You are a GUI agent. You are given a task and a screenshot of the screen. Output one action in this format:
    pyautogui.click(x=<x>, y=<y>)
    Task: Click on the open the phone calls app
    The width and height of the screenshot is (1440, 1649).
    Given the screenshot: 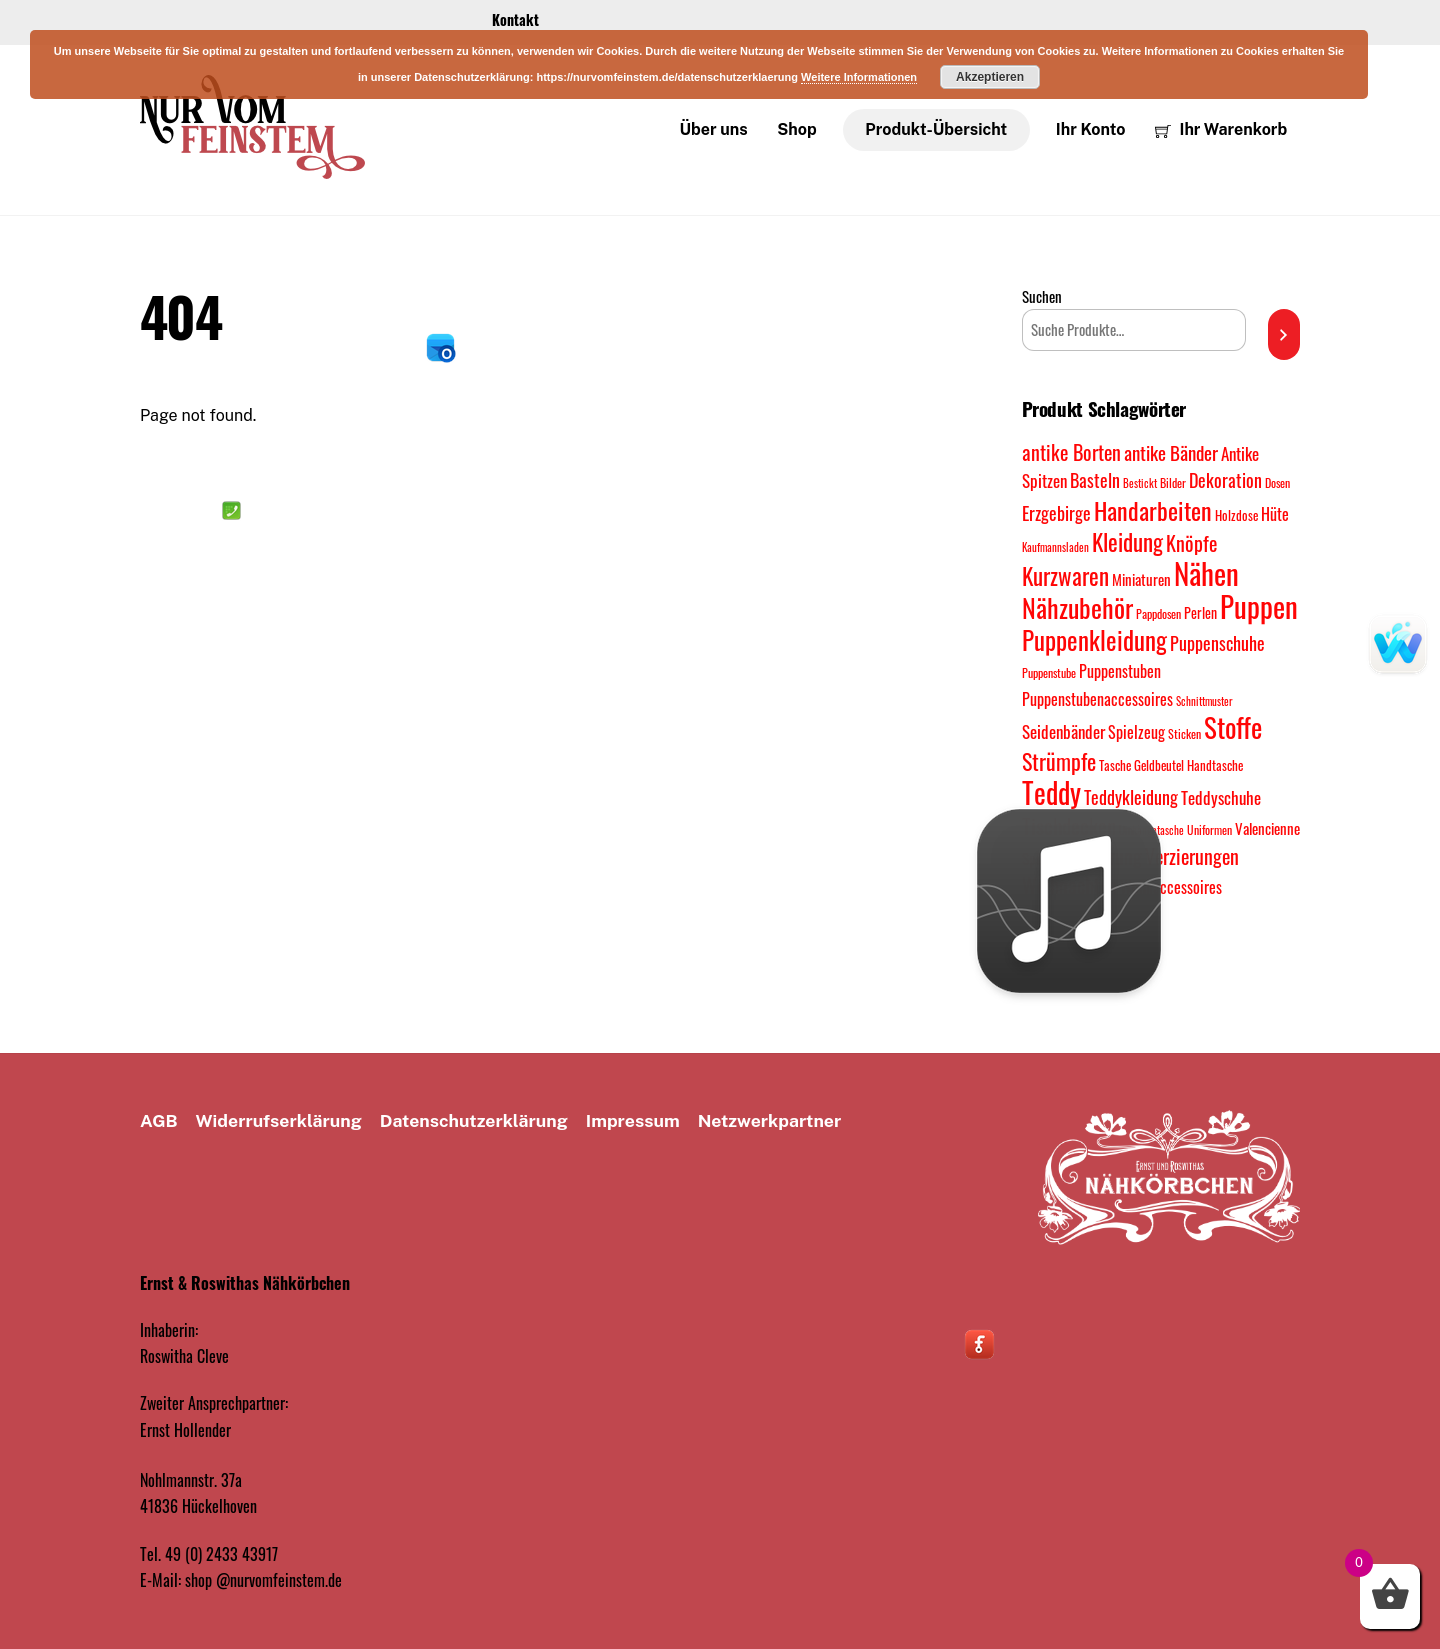 What is the action you would take?
    pyautogui.click(x=231, y=510)
    